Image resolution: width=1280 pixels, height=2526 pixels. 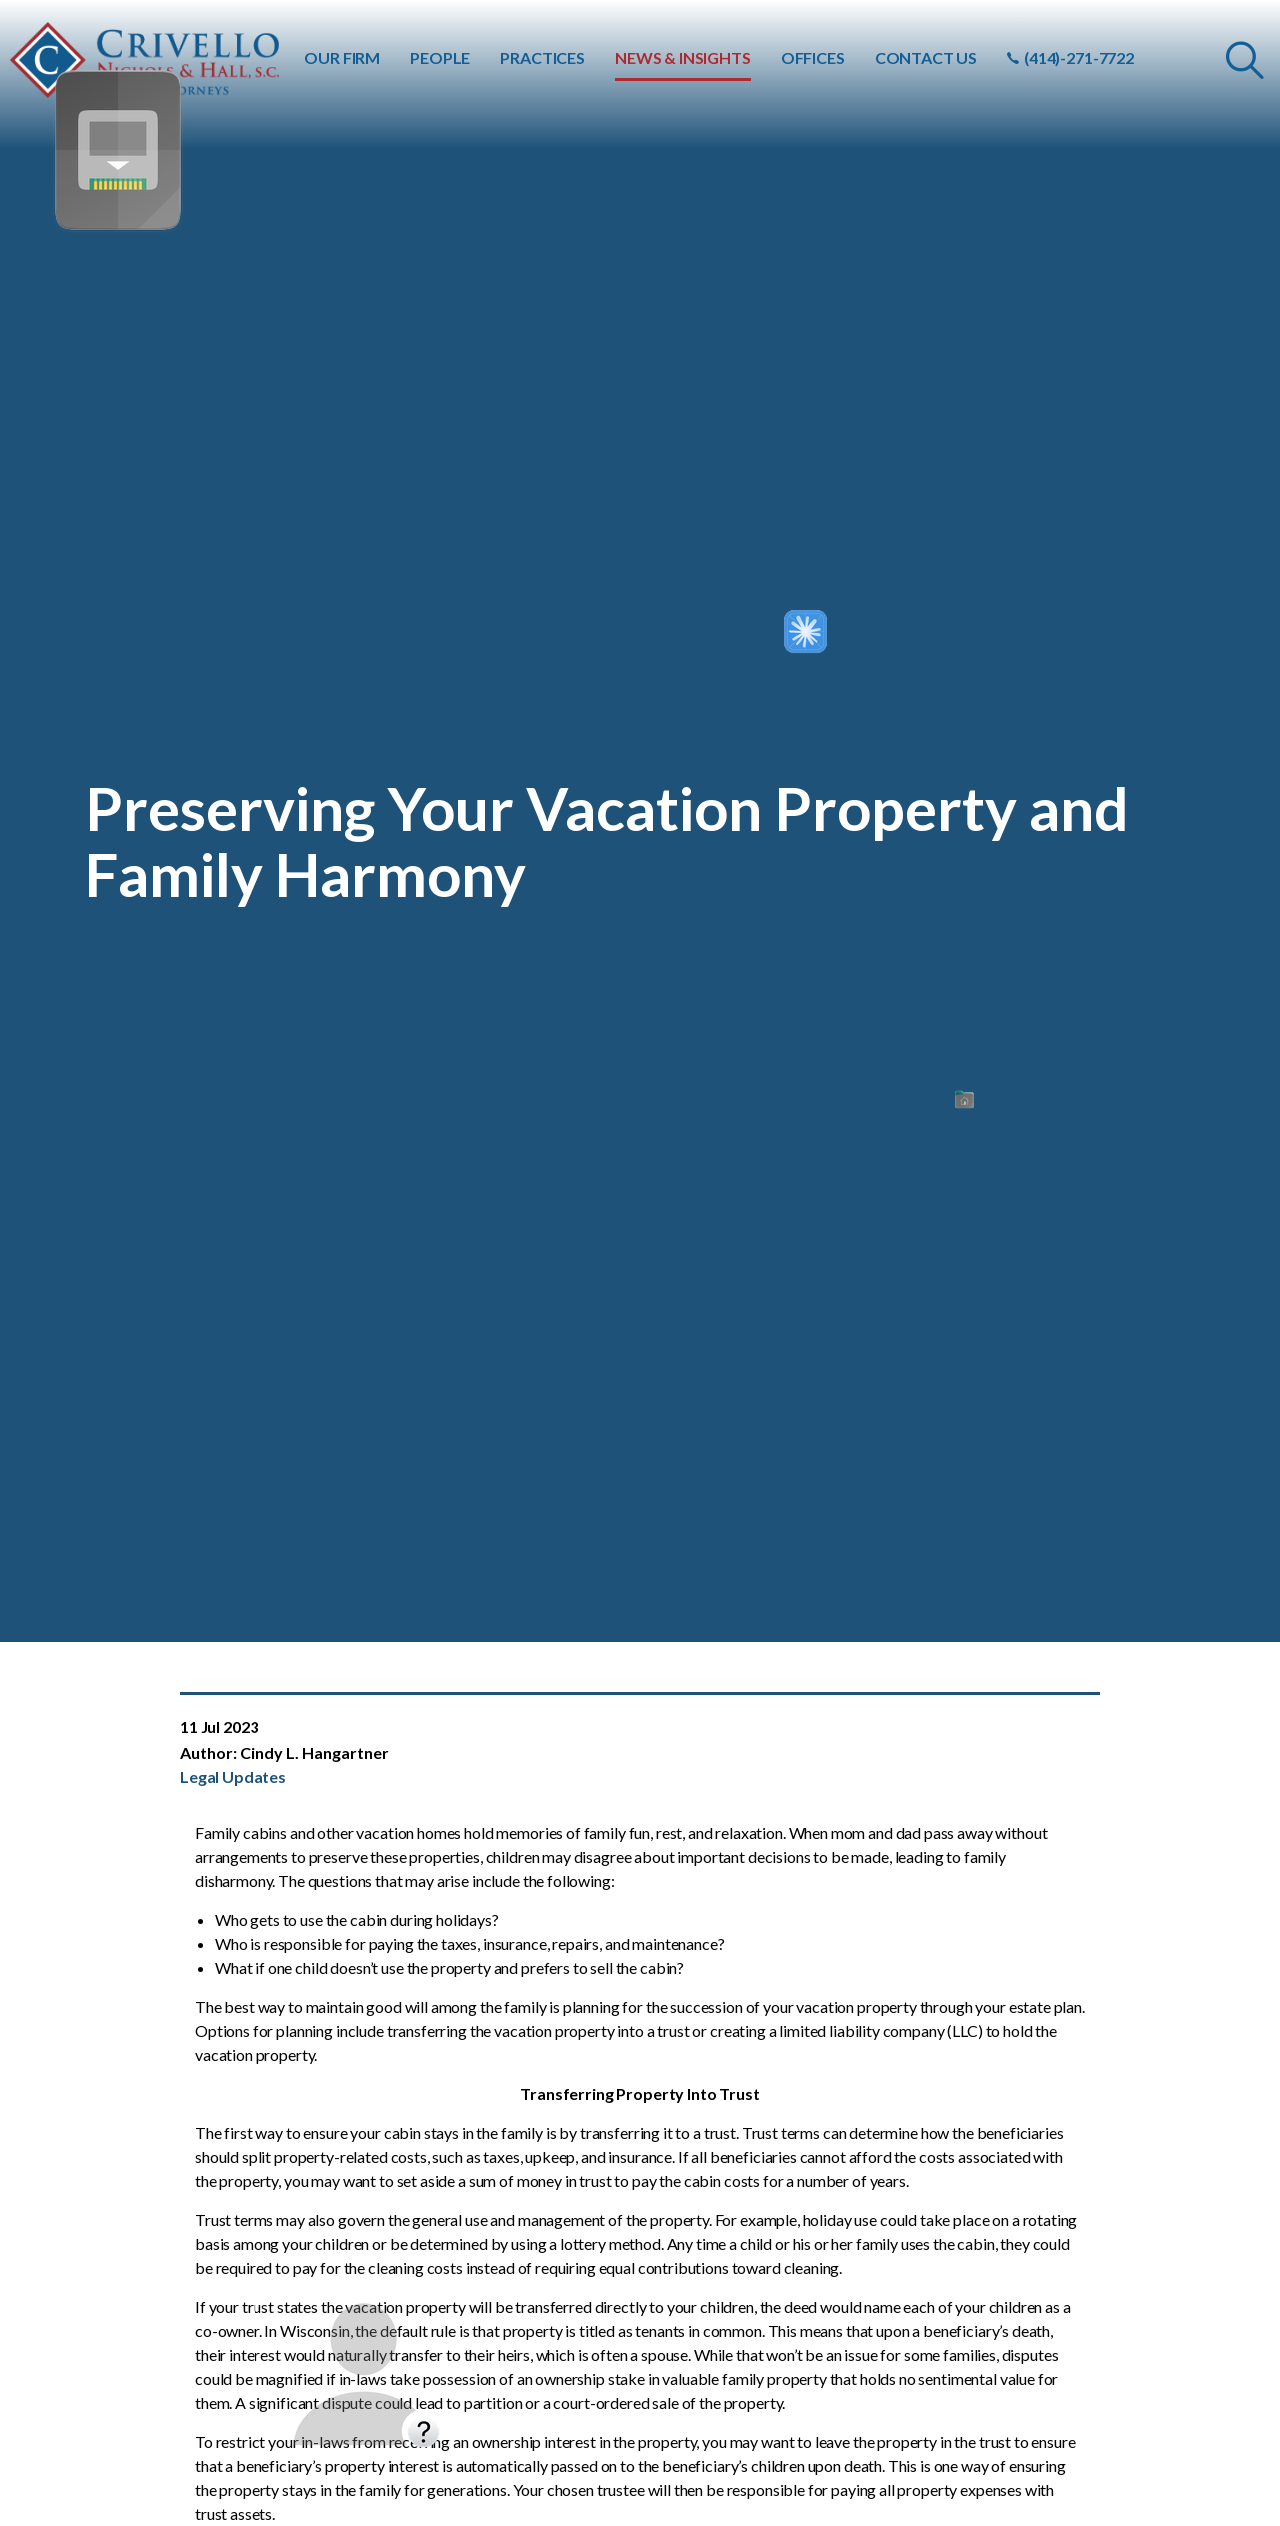 I want to click on gameboy ROM file type indicator, so click(x=118, y=150).